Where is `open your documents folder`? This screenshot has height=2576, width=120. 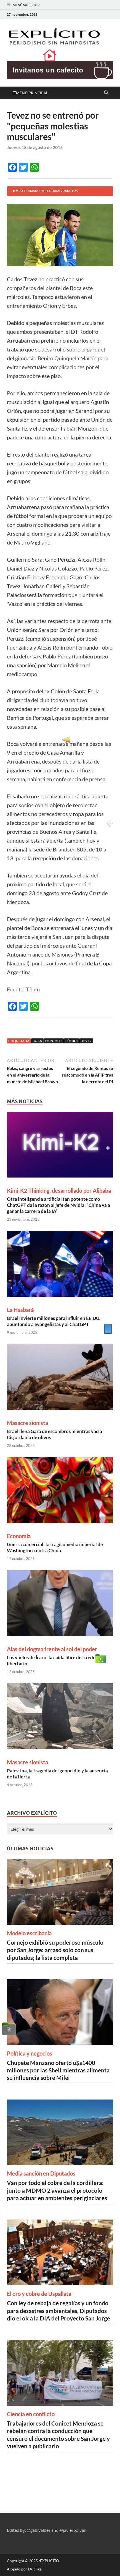
open your documents folder is located at coordinates (9, 2029).